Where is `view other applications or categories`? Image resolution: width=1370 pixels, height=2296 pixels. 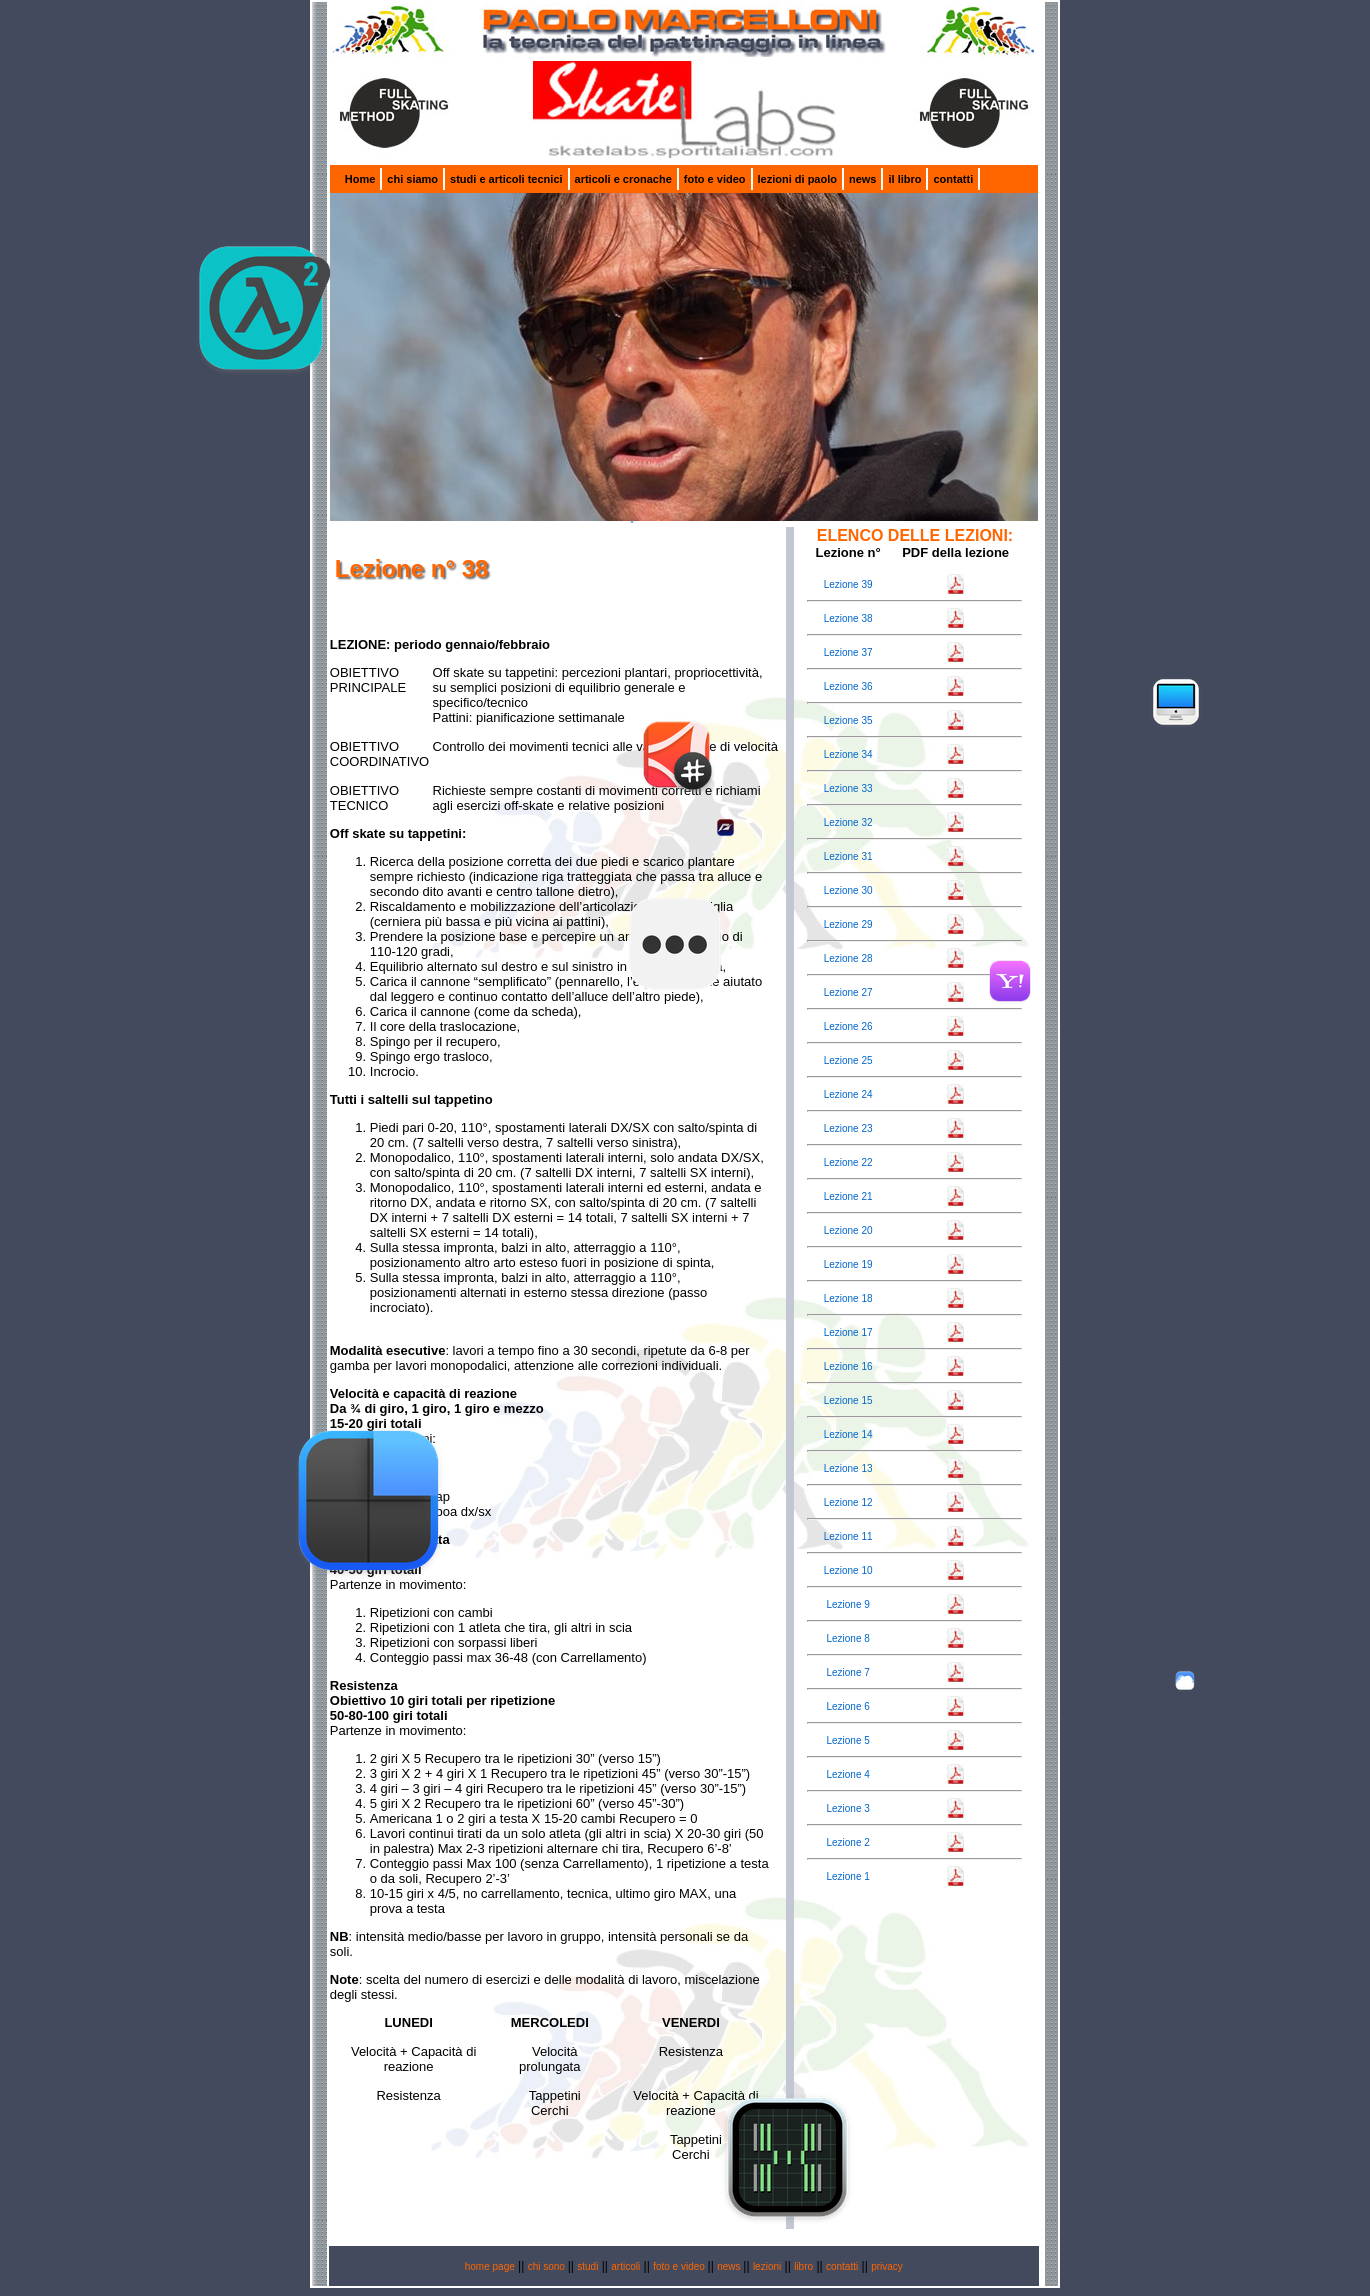
view other applications or categories is located at coordinates (675, 944).